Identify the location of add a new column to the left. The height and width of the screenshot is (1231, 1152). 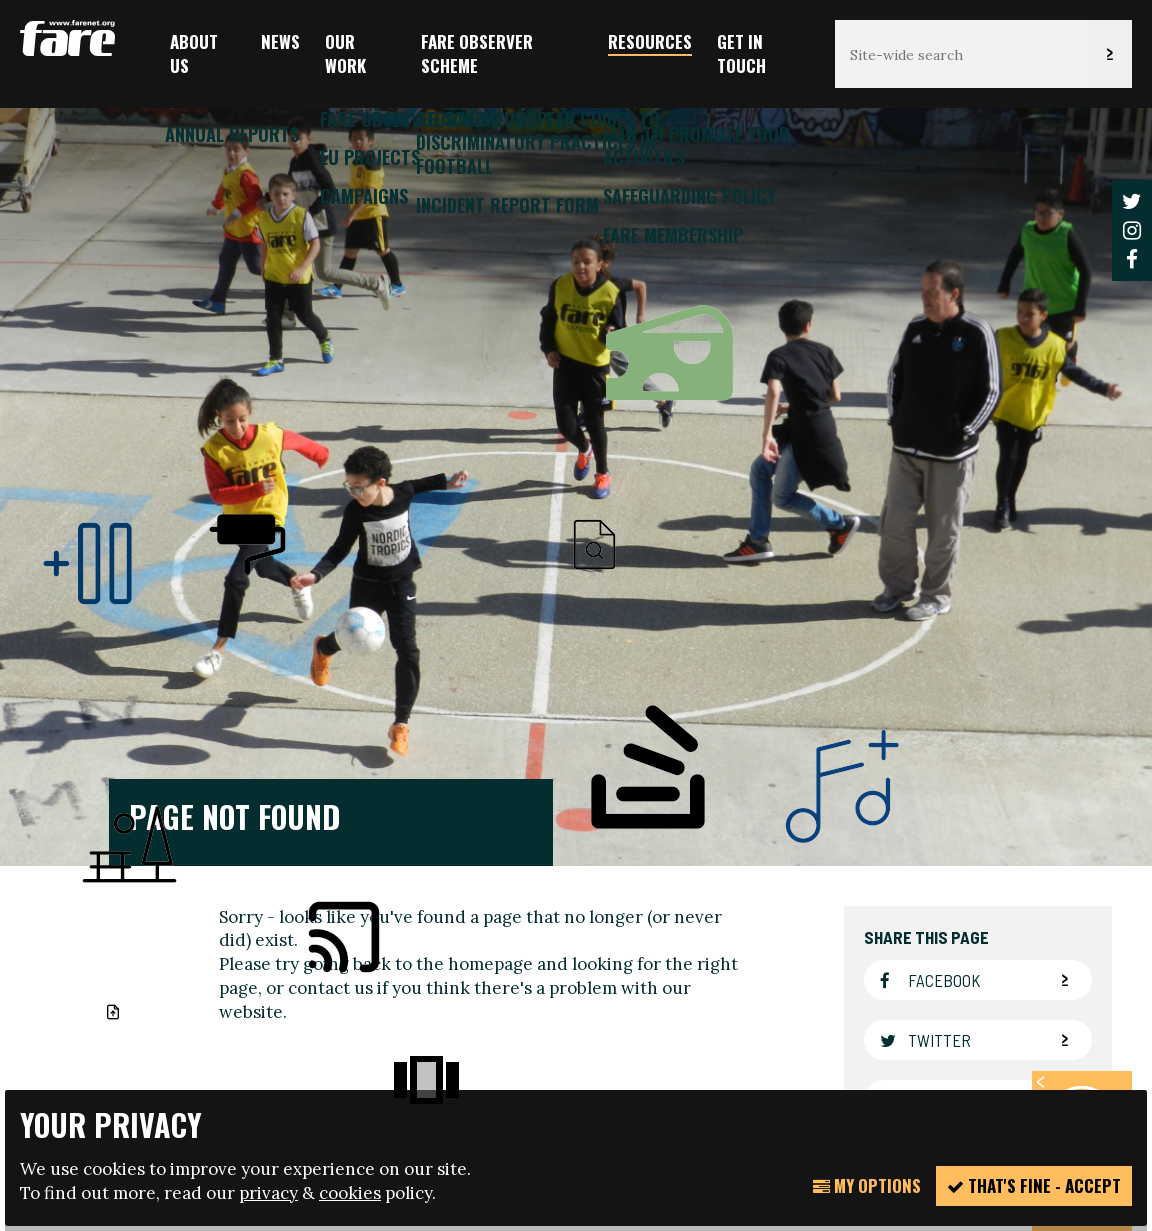
(94, 563).